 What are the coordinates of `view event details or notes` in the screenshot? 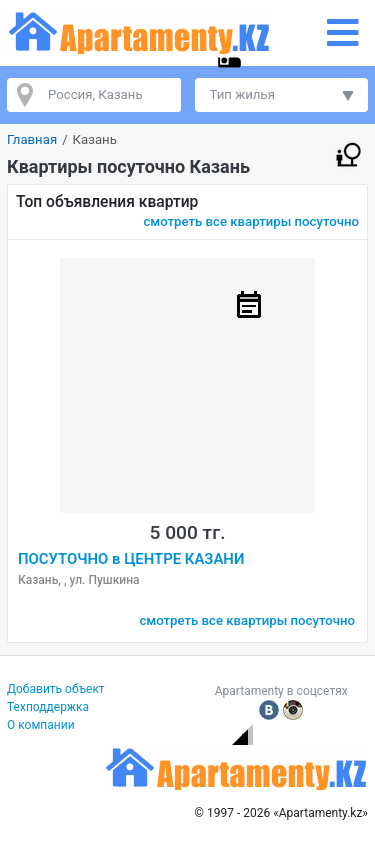 It's located at (249, 306).